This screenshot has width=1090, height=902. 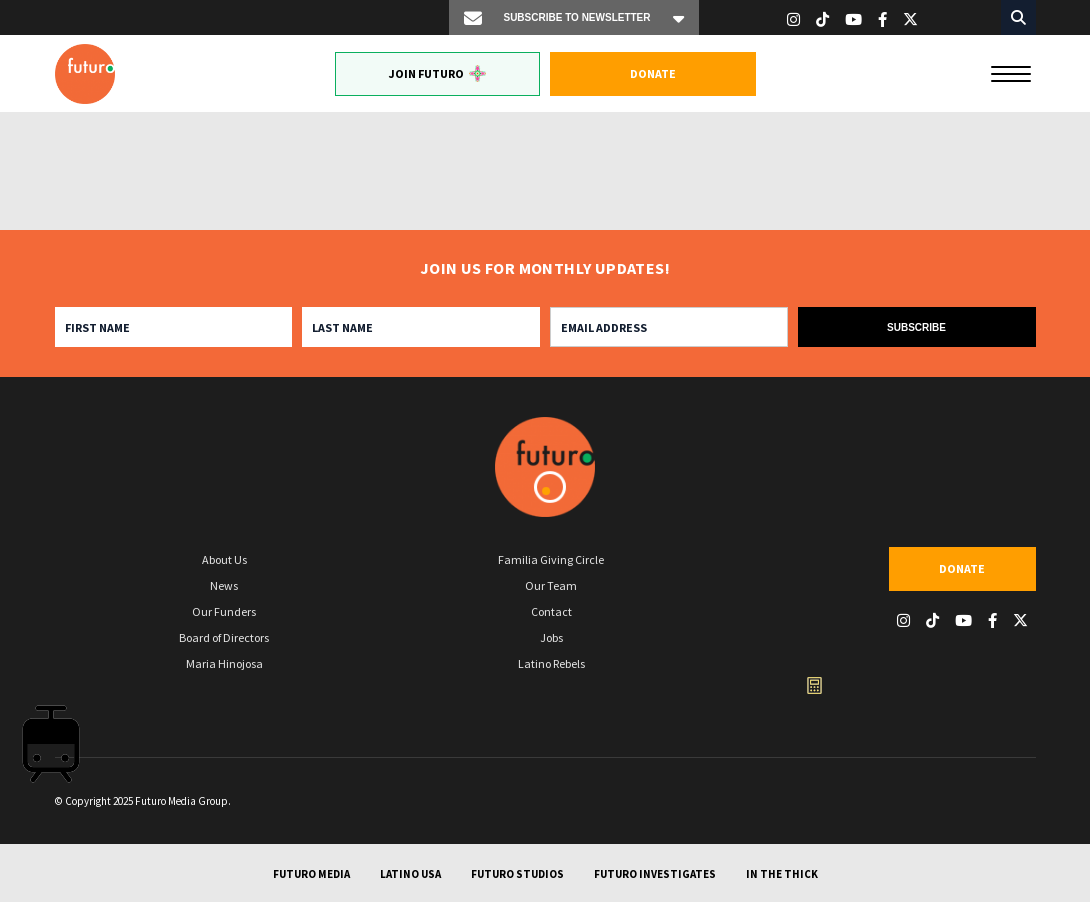 I want to click on open calculator app, so click(x=814, y=685).